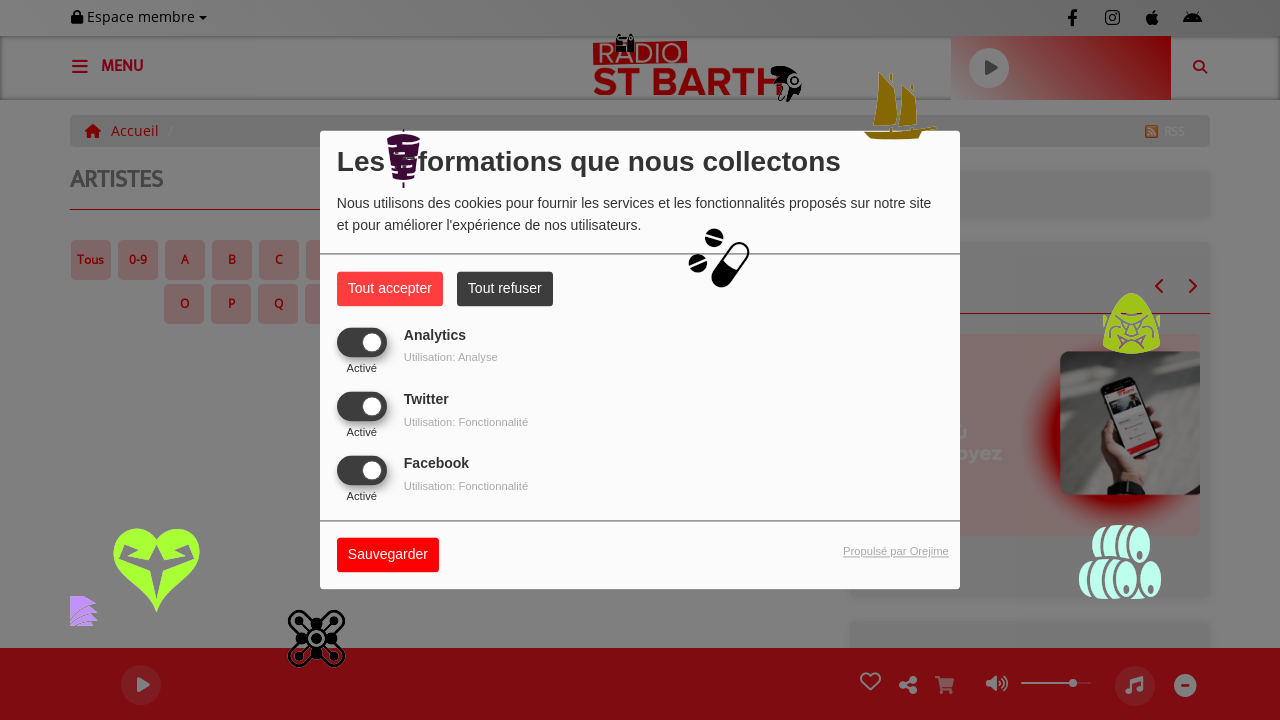 Image resolution: width=1280 pixels, height=720 pixels. I want to click on select the phrygian cap headgear item, so click(786, 84).